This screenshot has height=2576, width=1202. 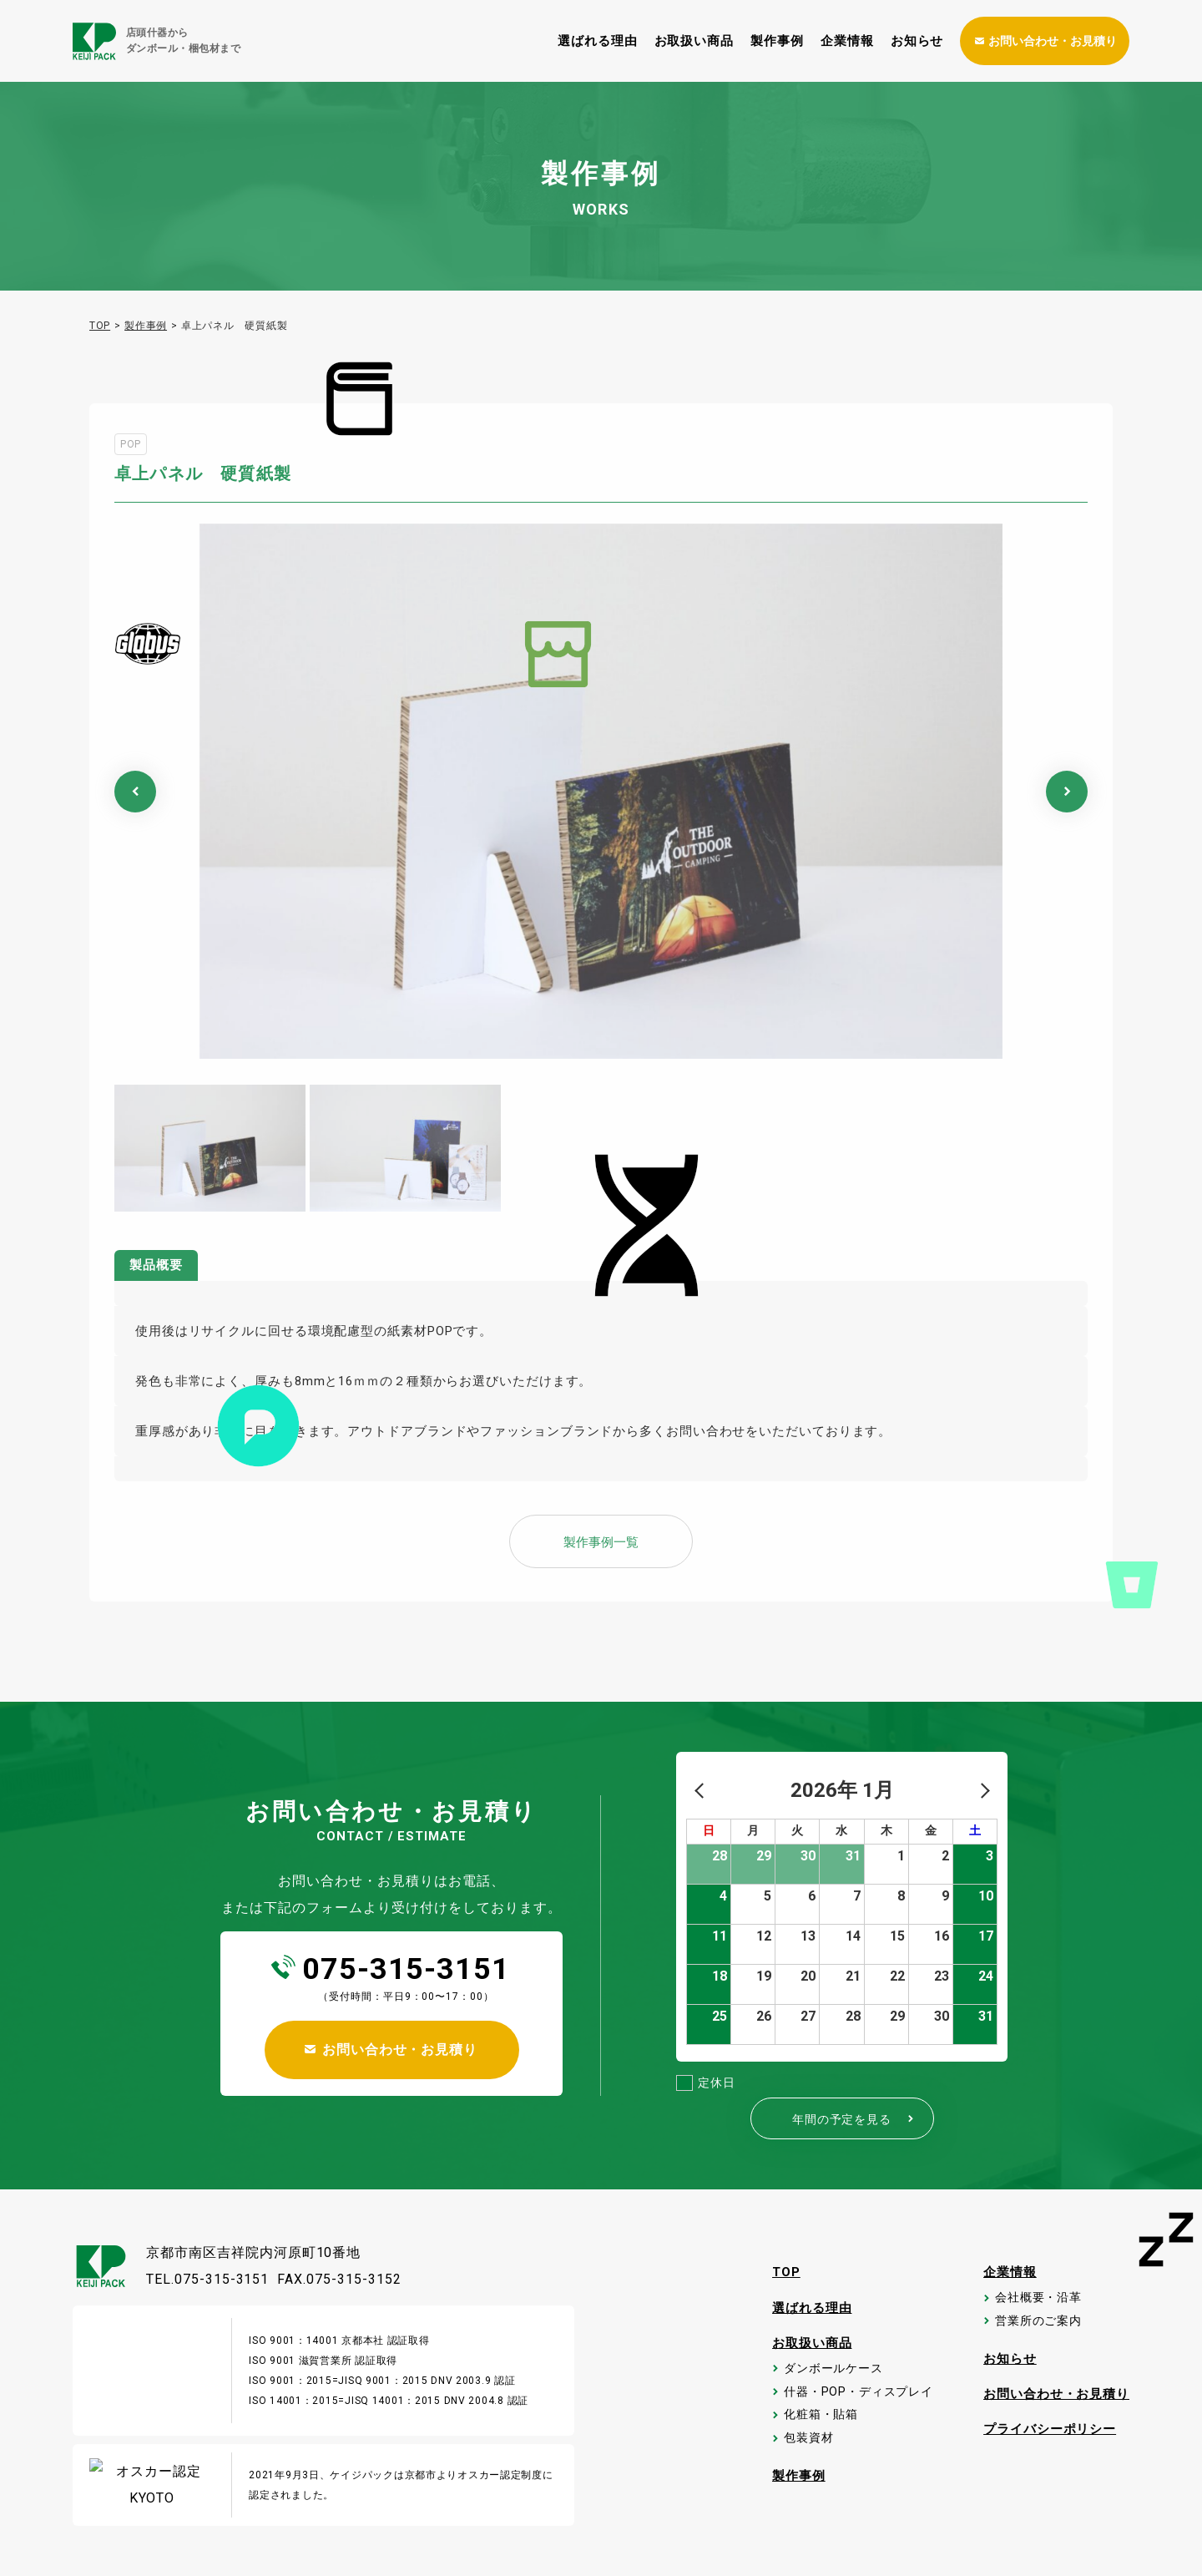 I want to click on open the pixelfed app, so click(x=258, y=1425).